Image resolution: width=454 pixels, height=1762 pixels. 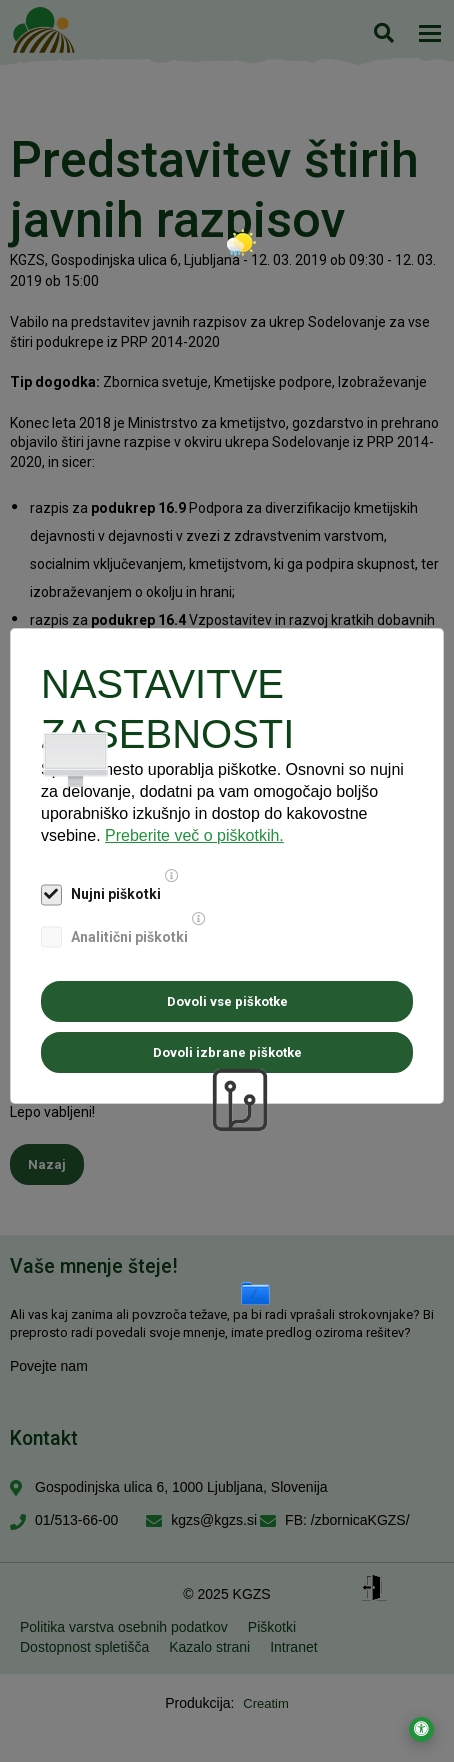 I want to click on indicates rainy weather with daytime sun breaks, so click(x=241, y=242).